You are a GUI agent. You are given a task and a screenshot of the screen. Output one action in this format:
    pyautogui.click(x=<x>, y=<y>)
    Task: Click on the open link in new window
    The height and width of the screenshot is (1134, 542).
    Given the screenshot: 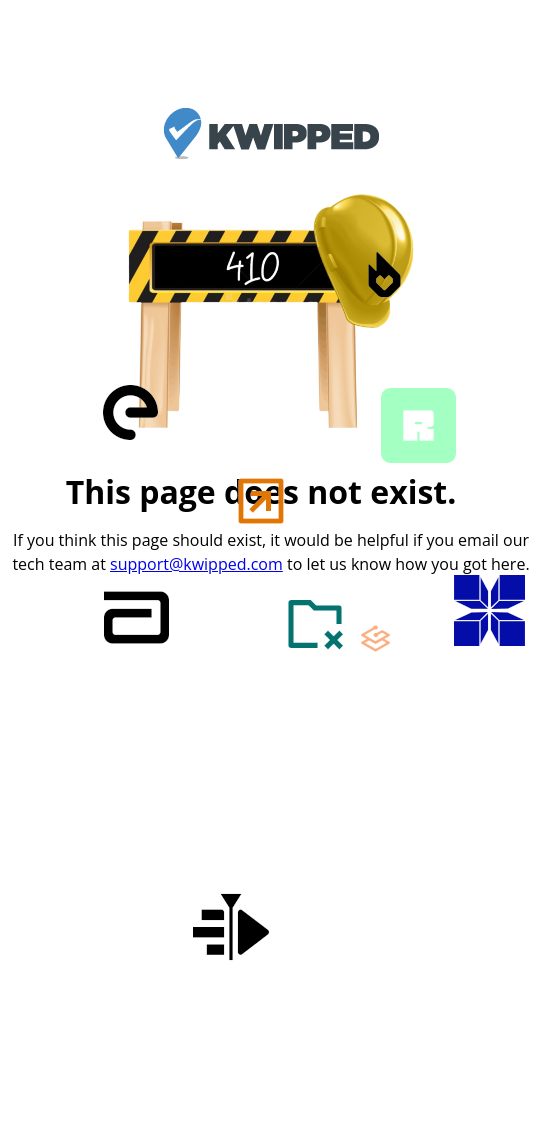 What is the action you would take?
    pyautogui.click(x=261, y=501)
    